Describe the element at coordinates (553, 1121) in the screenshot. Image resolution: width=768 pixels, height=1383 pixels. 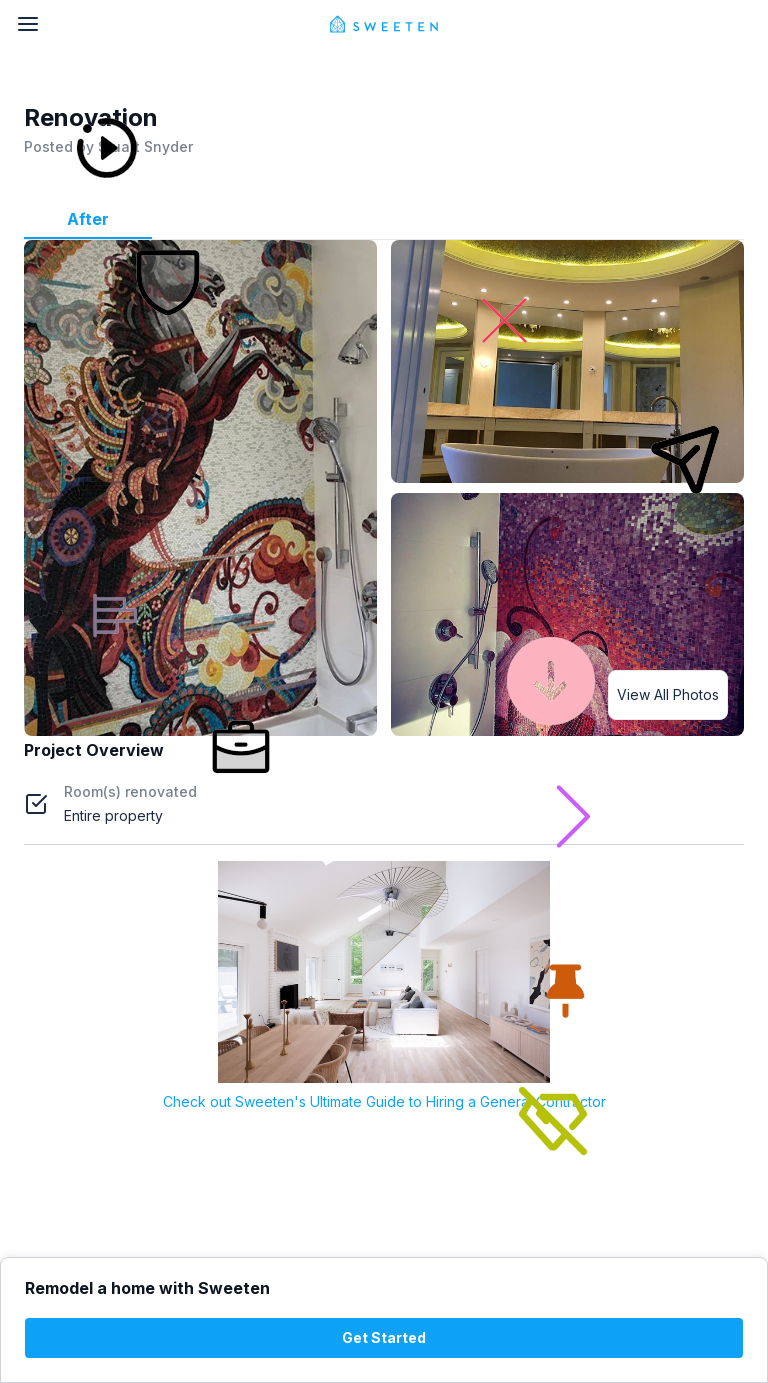
I see `indicates premium features are unavailable` at that location.